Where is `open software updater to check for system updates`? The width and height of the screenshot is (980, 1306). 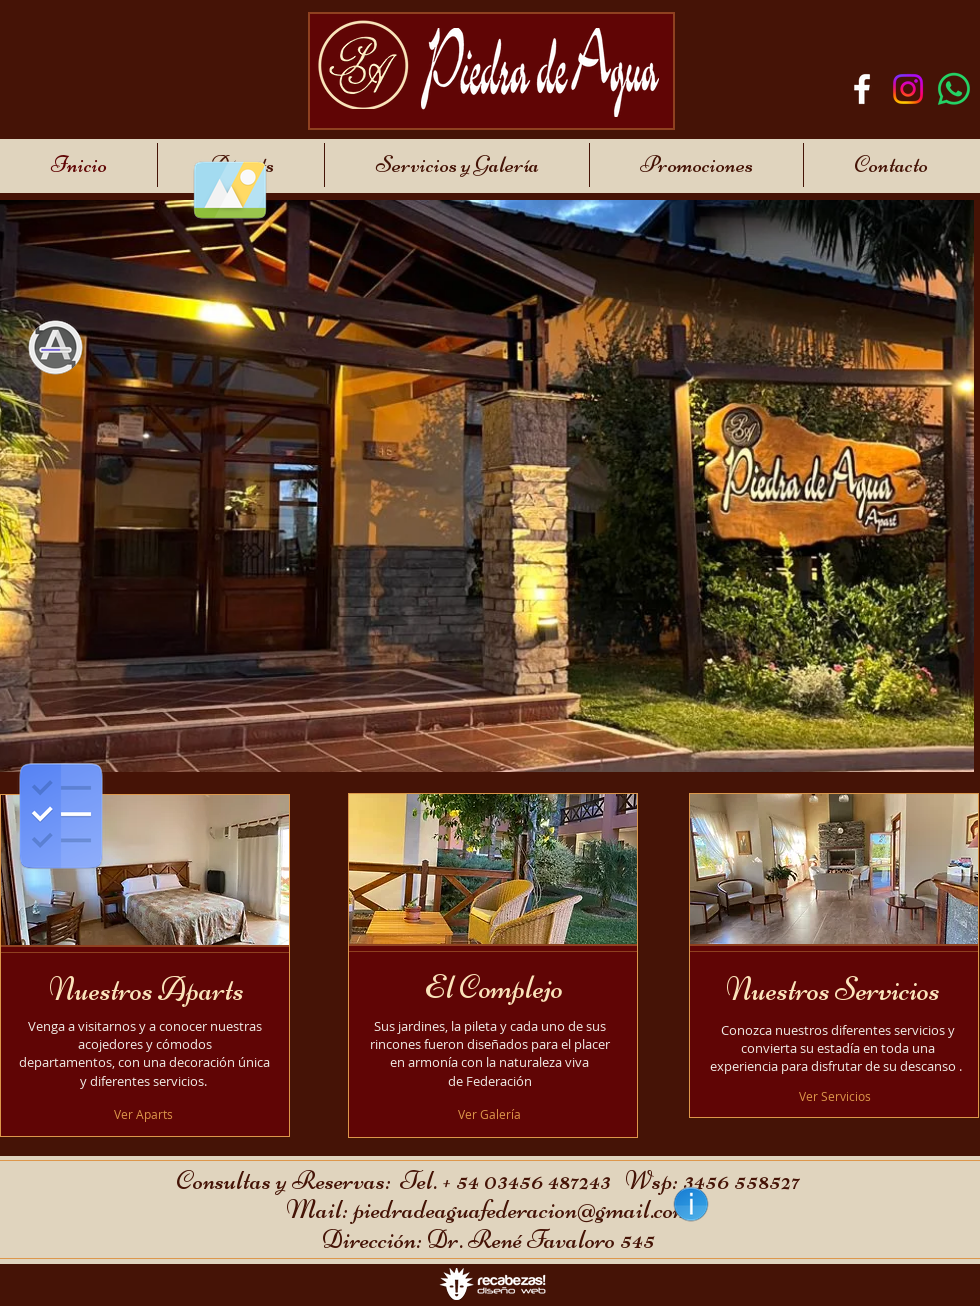
open software updater to check for system updates is located at coordinates (55, 347).